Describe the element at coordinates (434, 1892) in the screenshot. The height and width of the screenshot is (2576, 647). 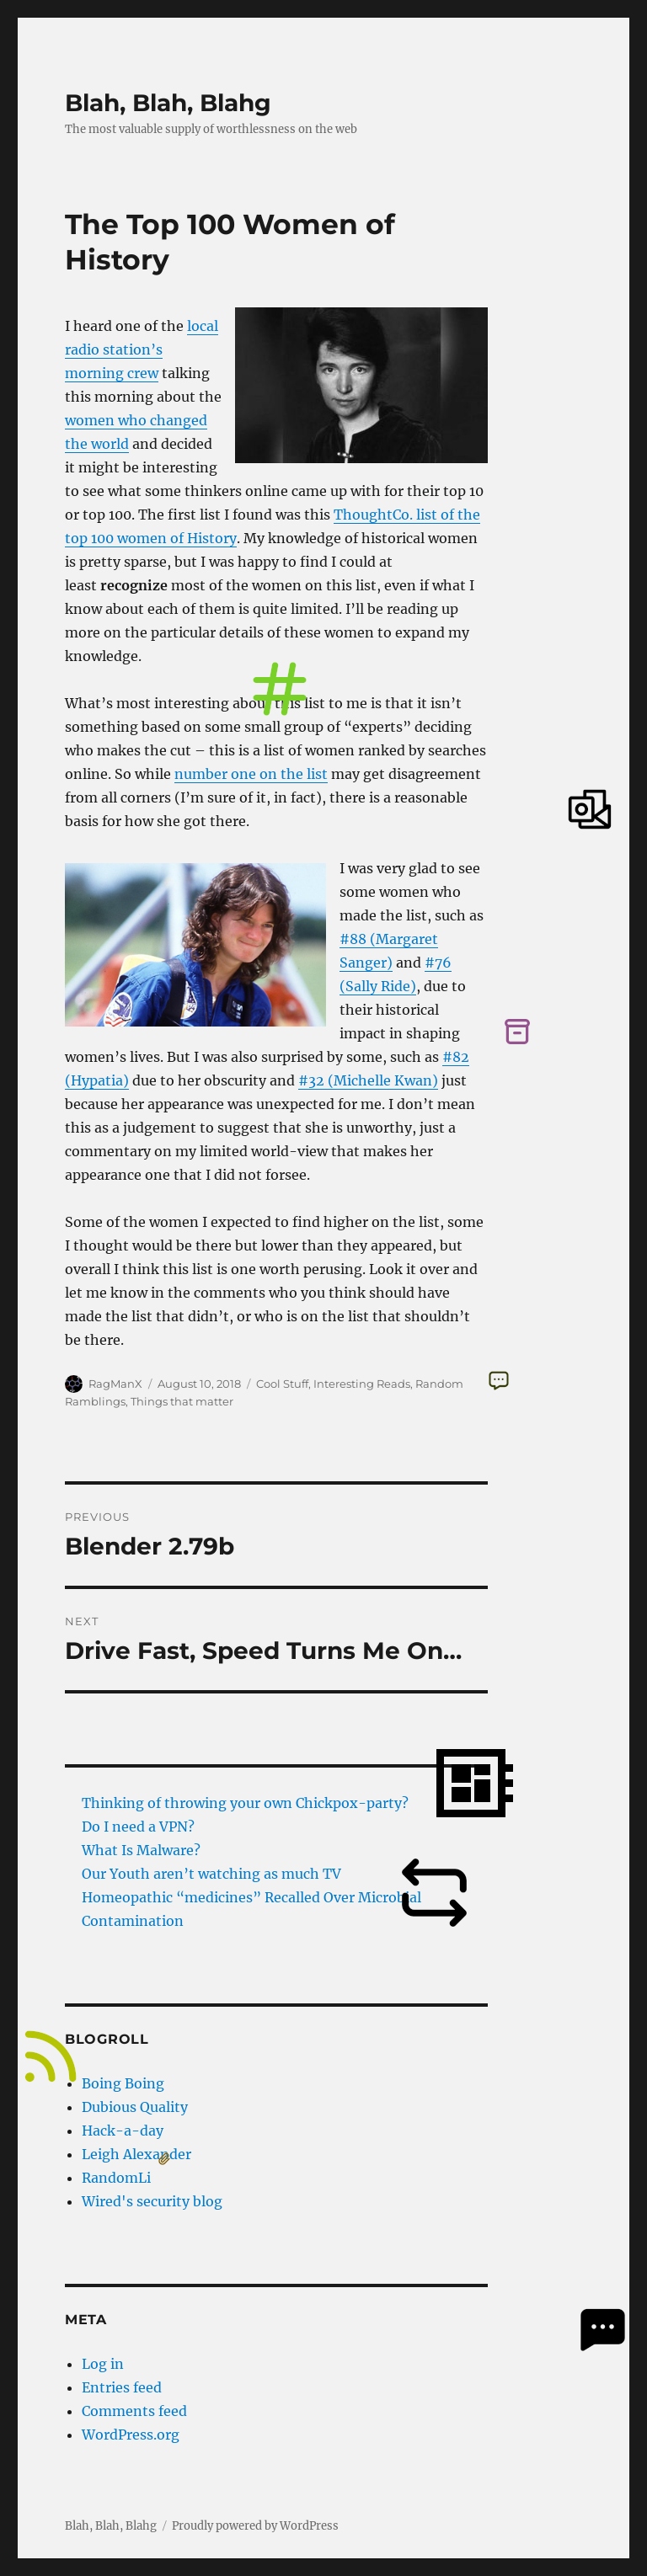
I see `toggle repeat or loop mode` at that location.